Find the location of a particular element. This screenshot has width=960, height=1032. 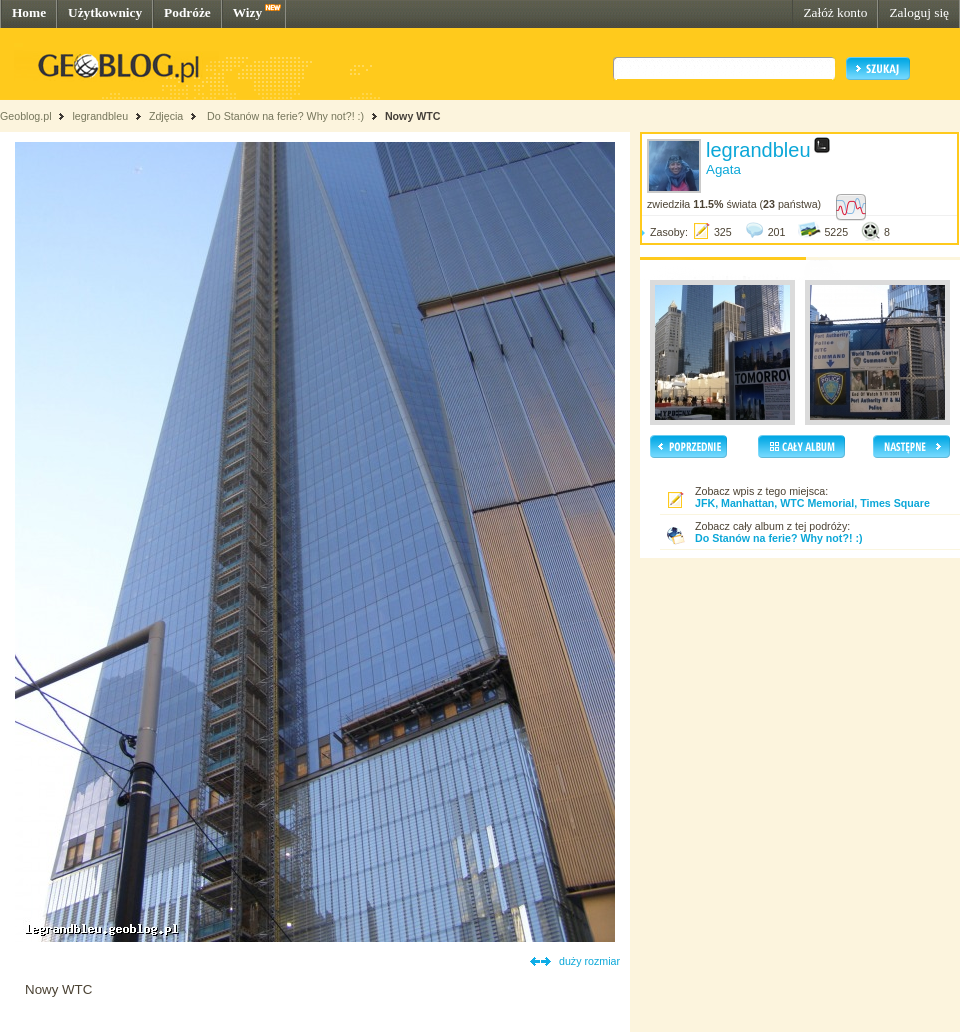

open display preferences is located at coordinates (822, 145).